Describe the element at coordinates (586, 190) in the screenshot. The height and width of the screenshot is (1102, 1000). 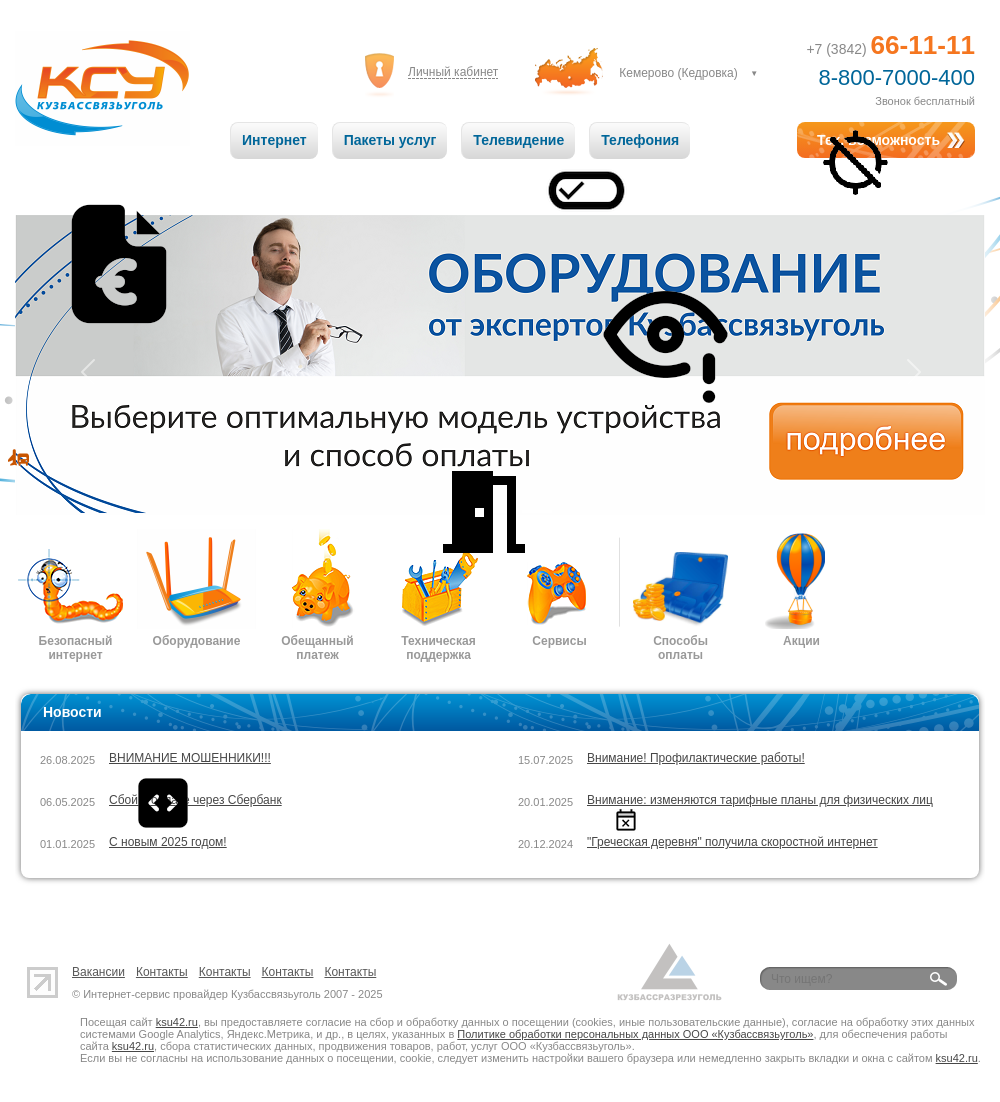
I see `edit or modify attribute settings` at that location.